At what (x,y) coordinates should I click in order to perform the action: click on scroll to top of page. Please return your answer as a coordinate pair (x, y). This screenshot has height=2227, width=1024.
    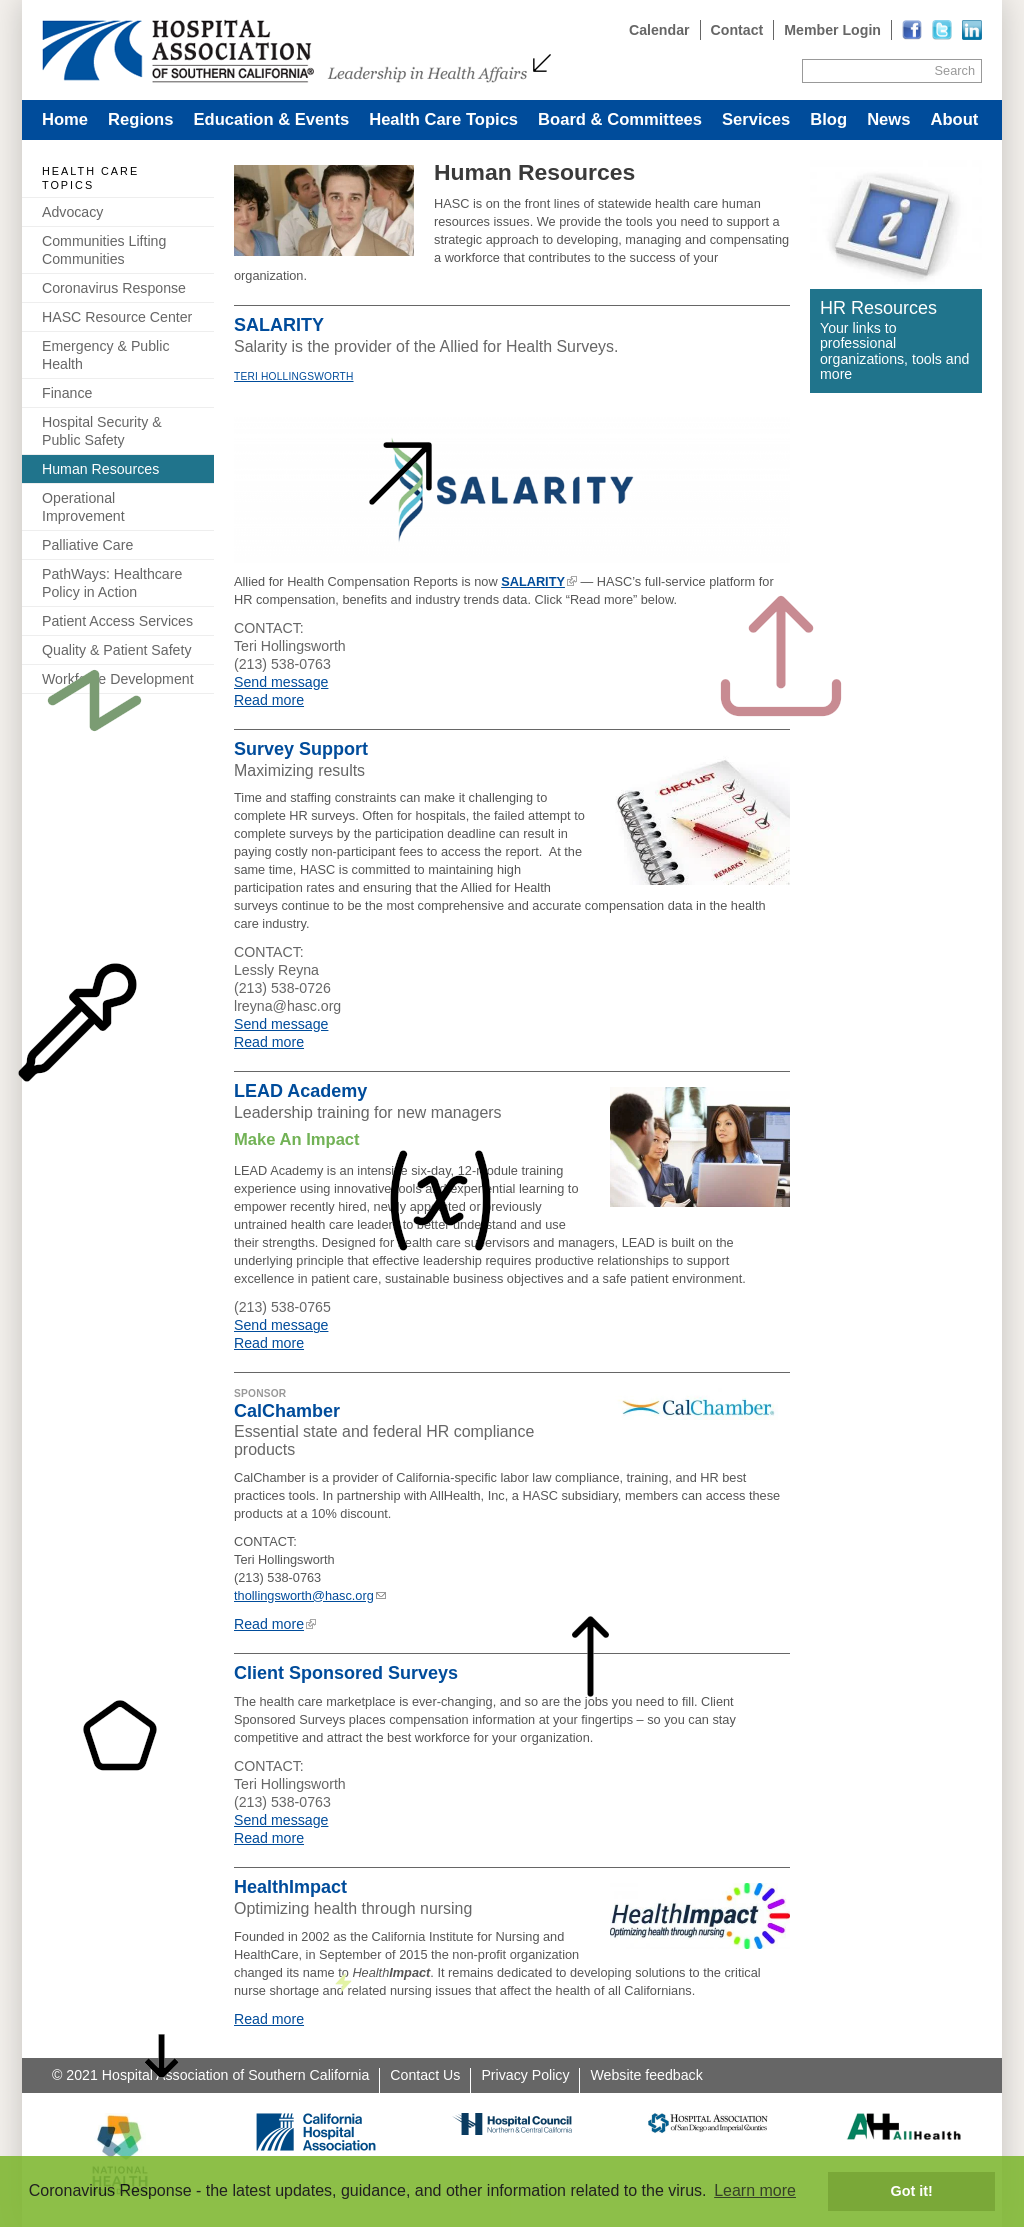
    Looking at the image, I should click on (590, 1656).